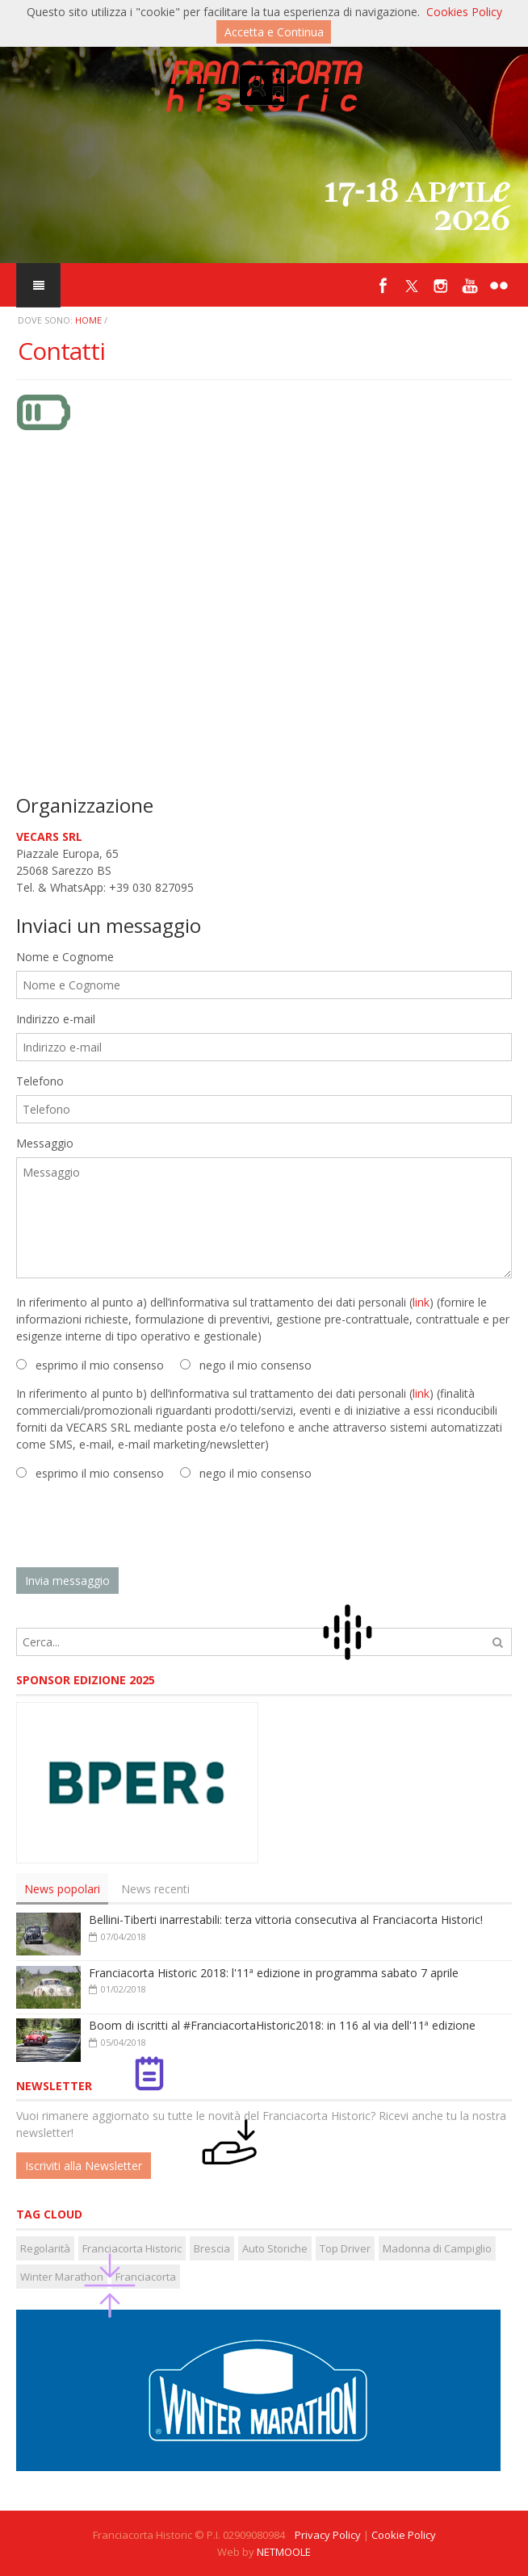 The width and height of the screenshot is (528, 2576). What do you see at coordinates (263, 85) in the screenshot?
I see `start or join a video conference` at bounding box center [263, 85].